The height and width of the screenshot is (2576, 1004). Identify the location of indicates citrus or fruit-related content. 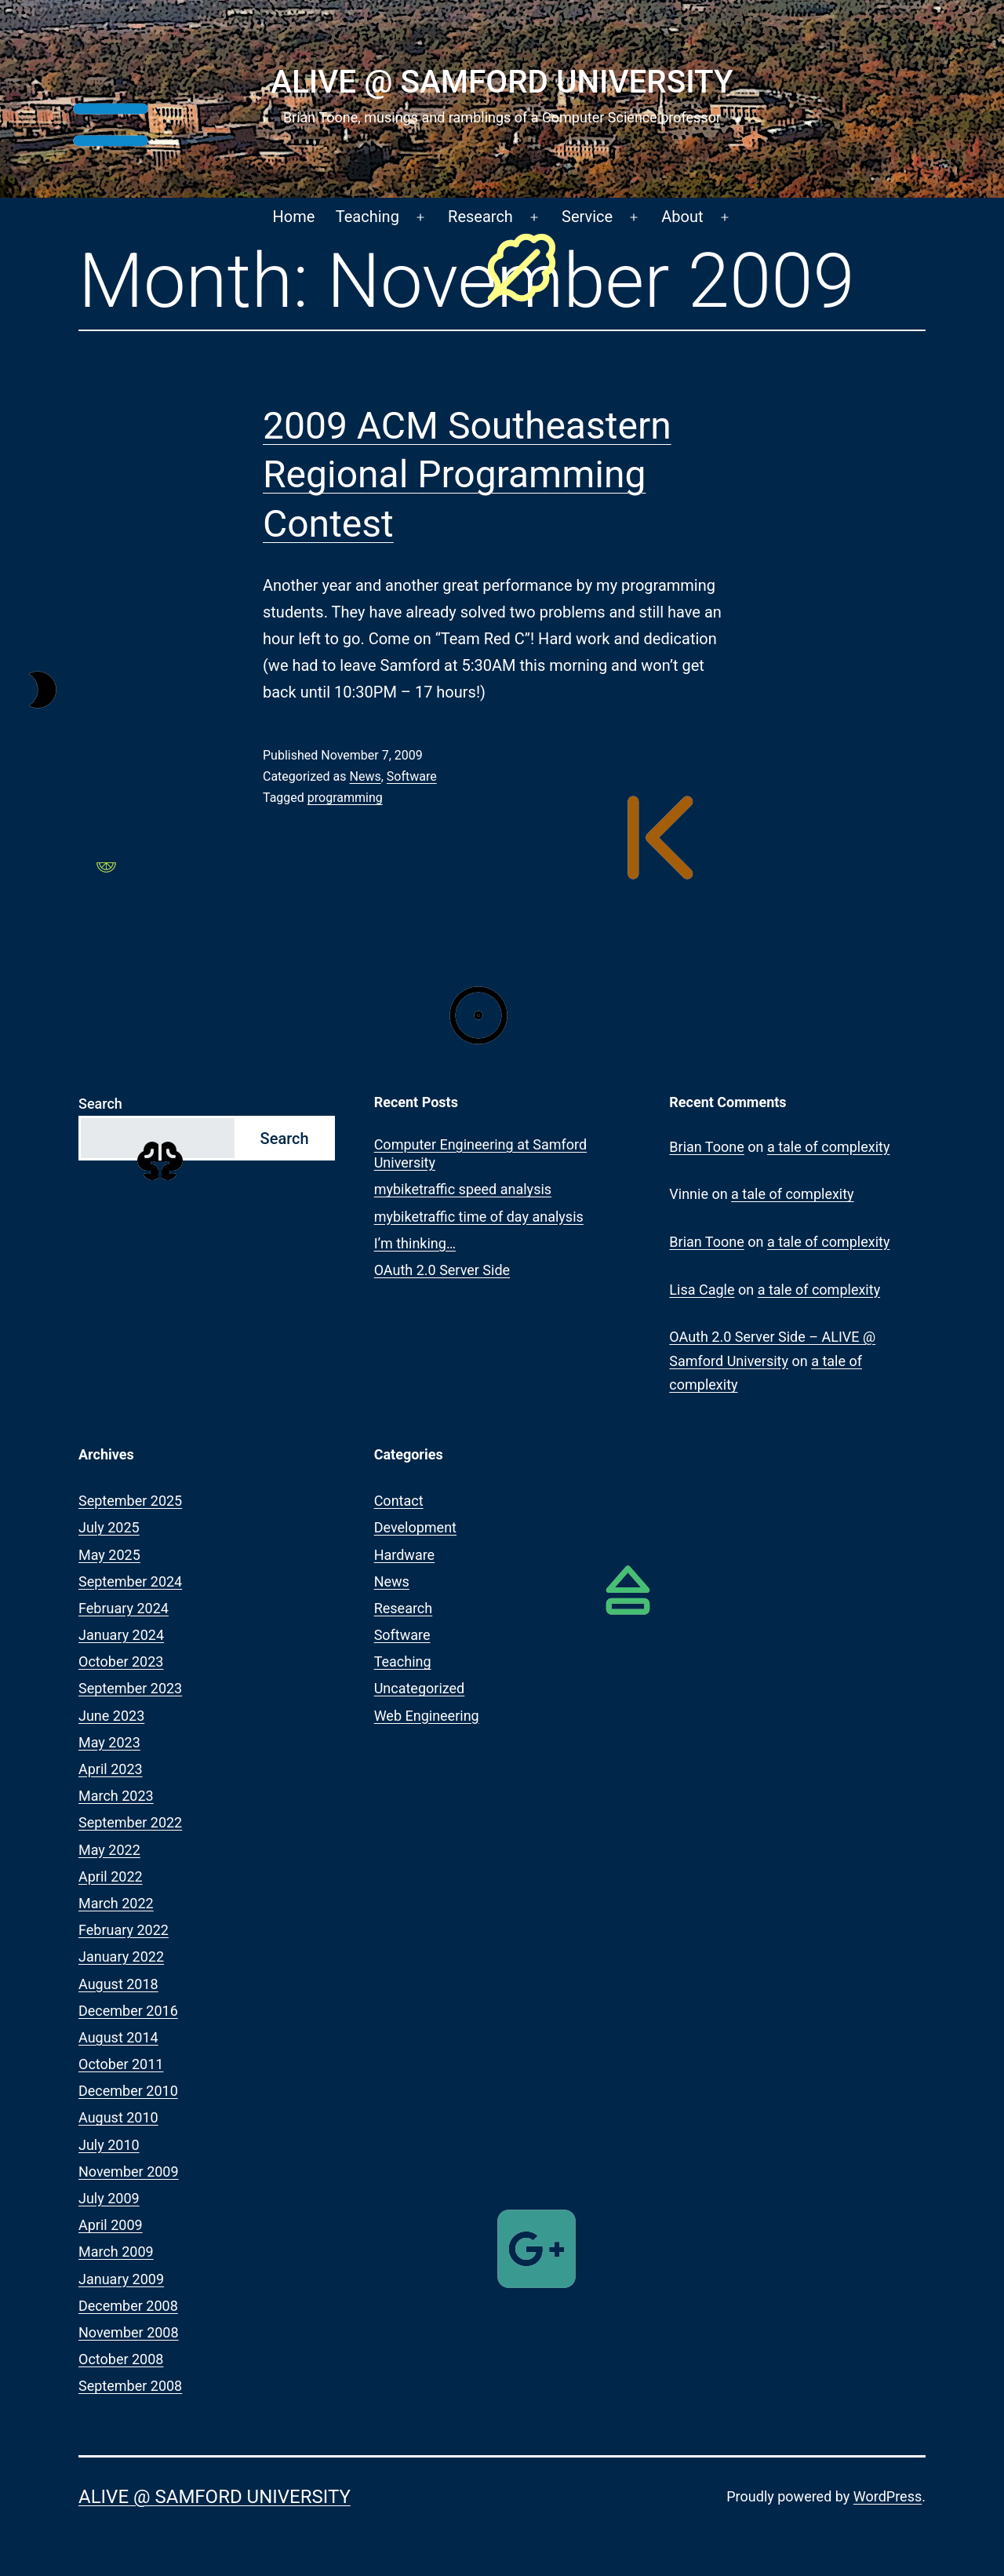
(106, 865).